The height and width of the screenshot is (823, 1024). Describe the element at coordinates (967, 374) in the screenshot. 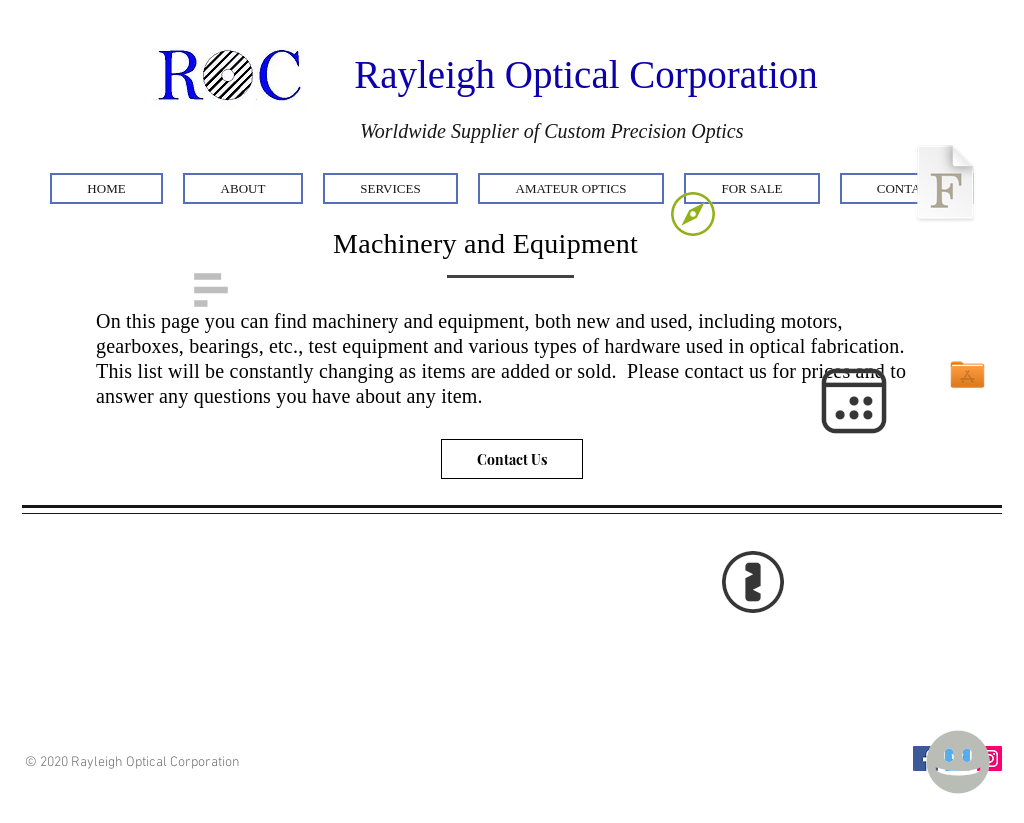

I see `open templates folder` at that location.